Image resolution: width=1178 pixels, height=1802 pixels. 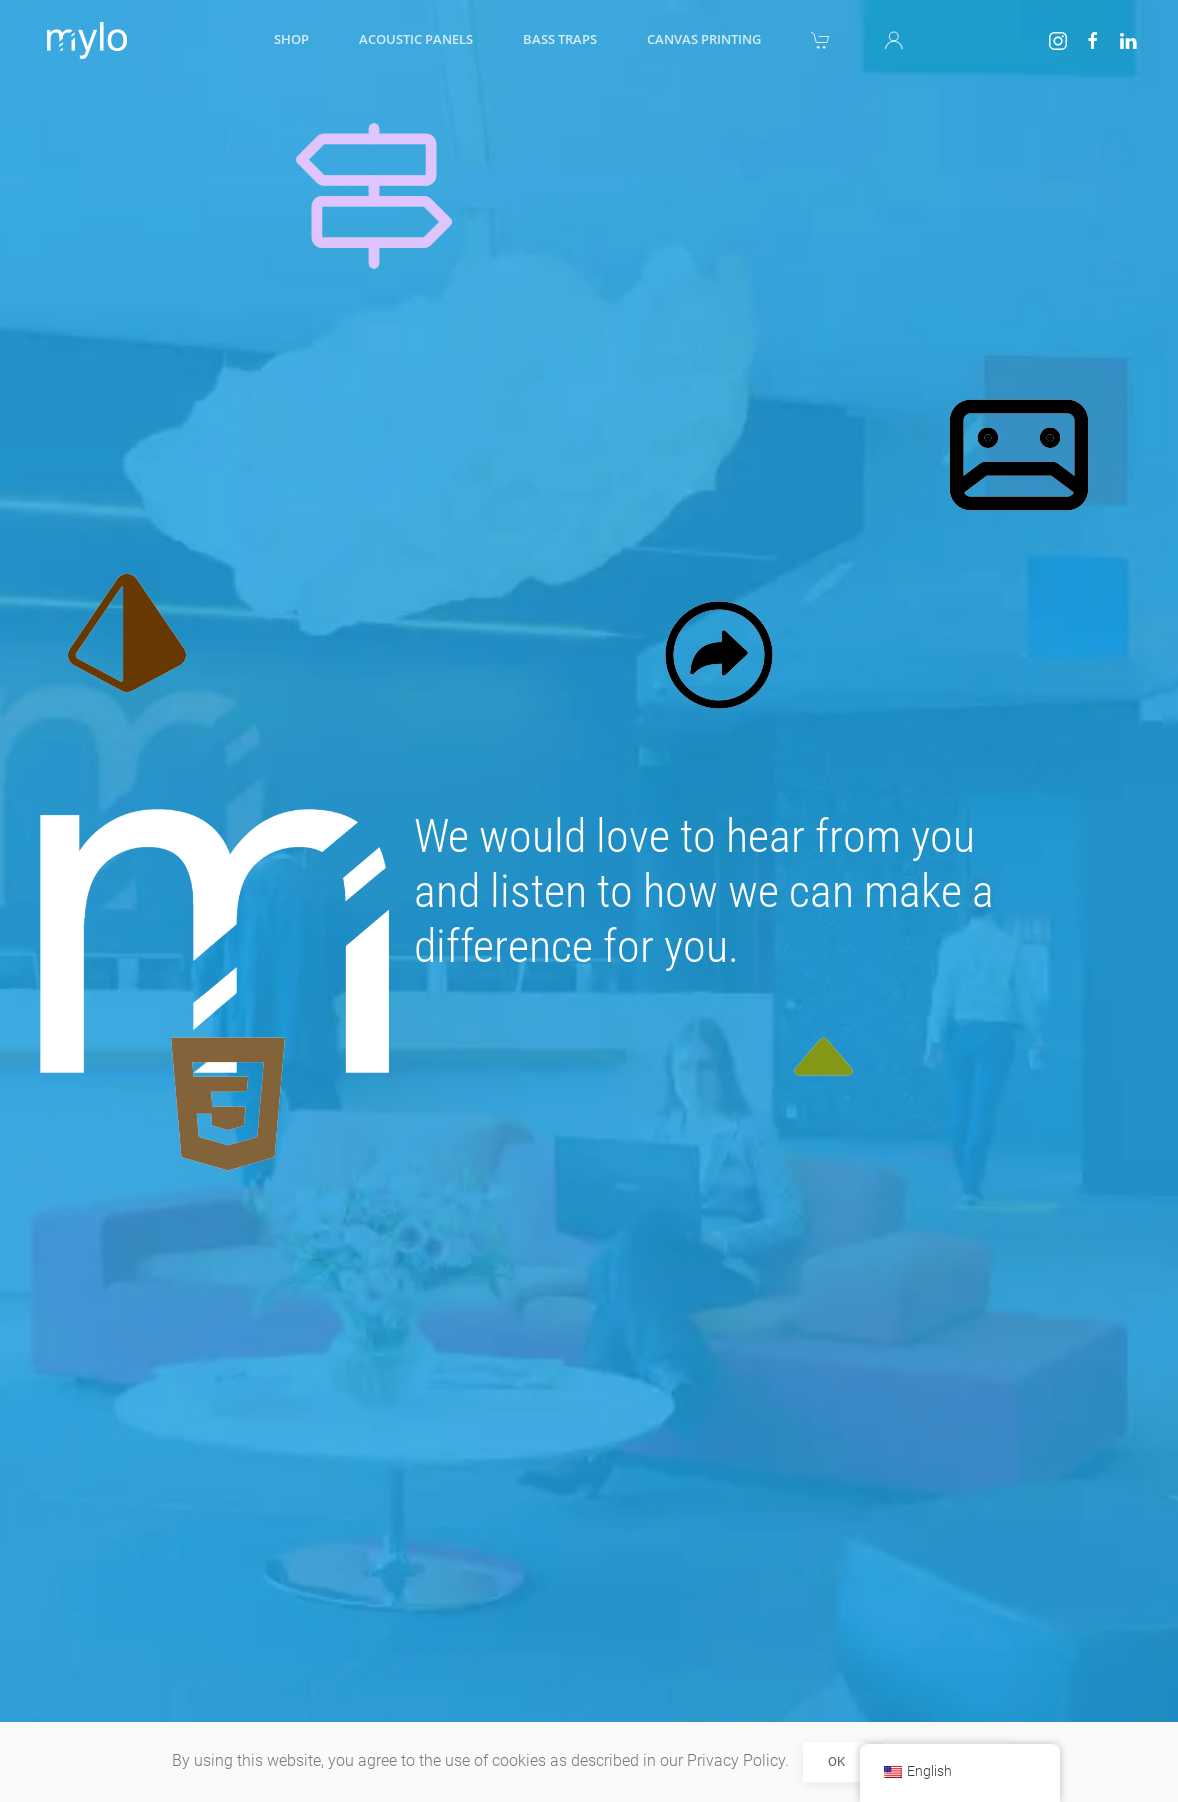 I want to click on collapse an expanded section or dropdown, so click(x=823, y=1056).